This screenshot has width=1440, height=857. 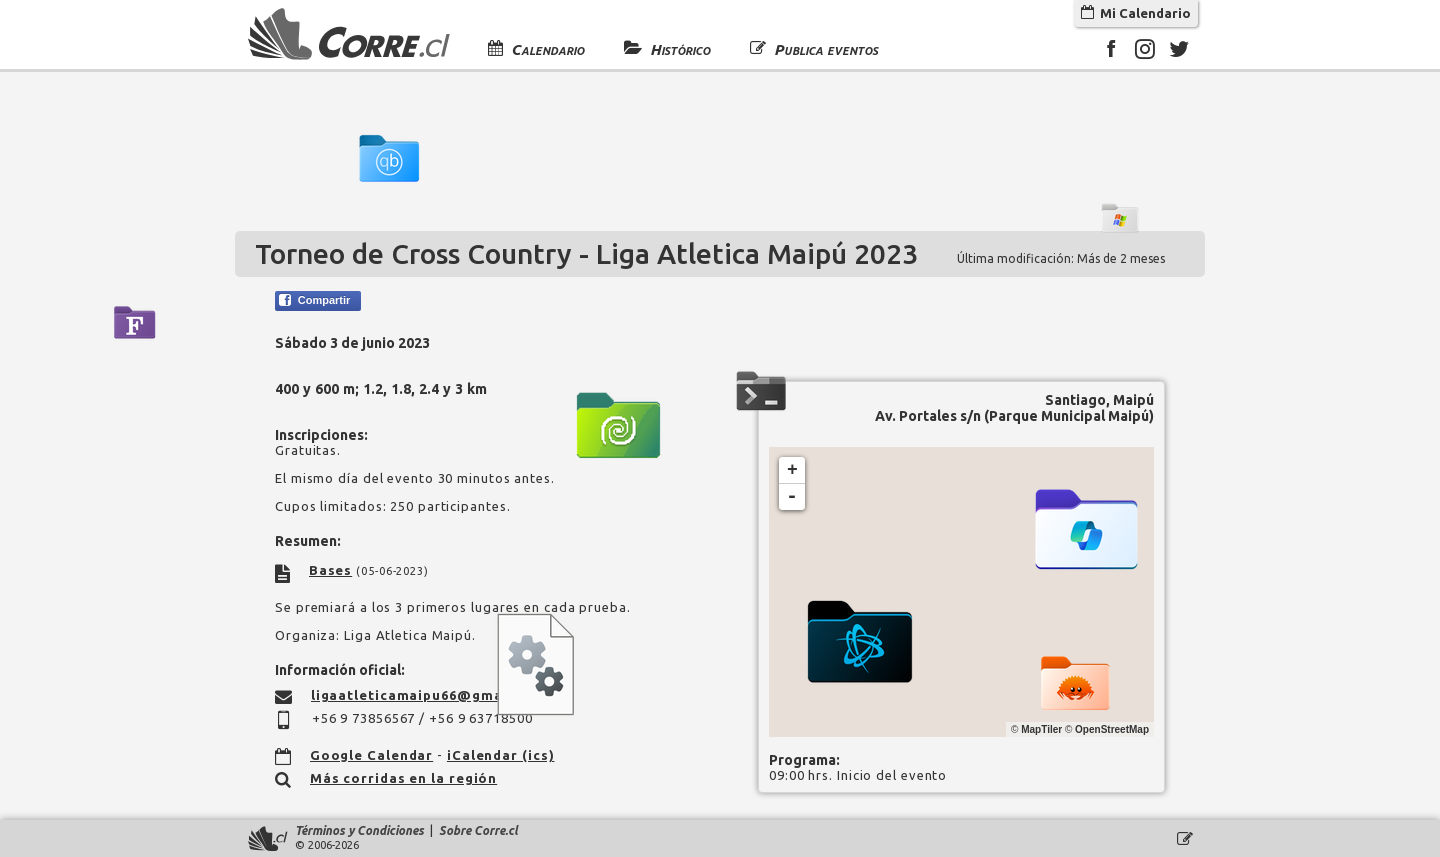 What do you see at coordinates (1086, 532) in the screenshot?
I see `open folder containing Microsoft Copilot files` at bounding box center [1086, 532].